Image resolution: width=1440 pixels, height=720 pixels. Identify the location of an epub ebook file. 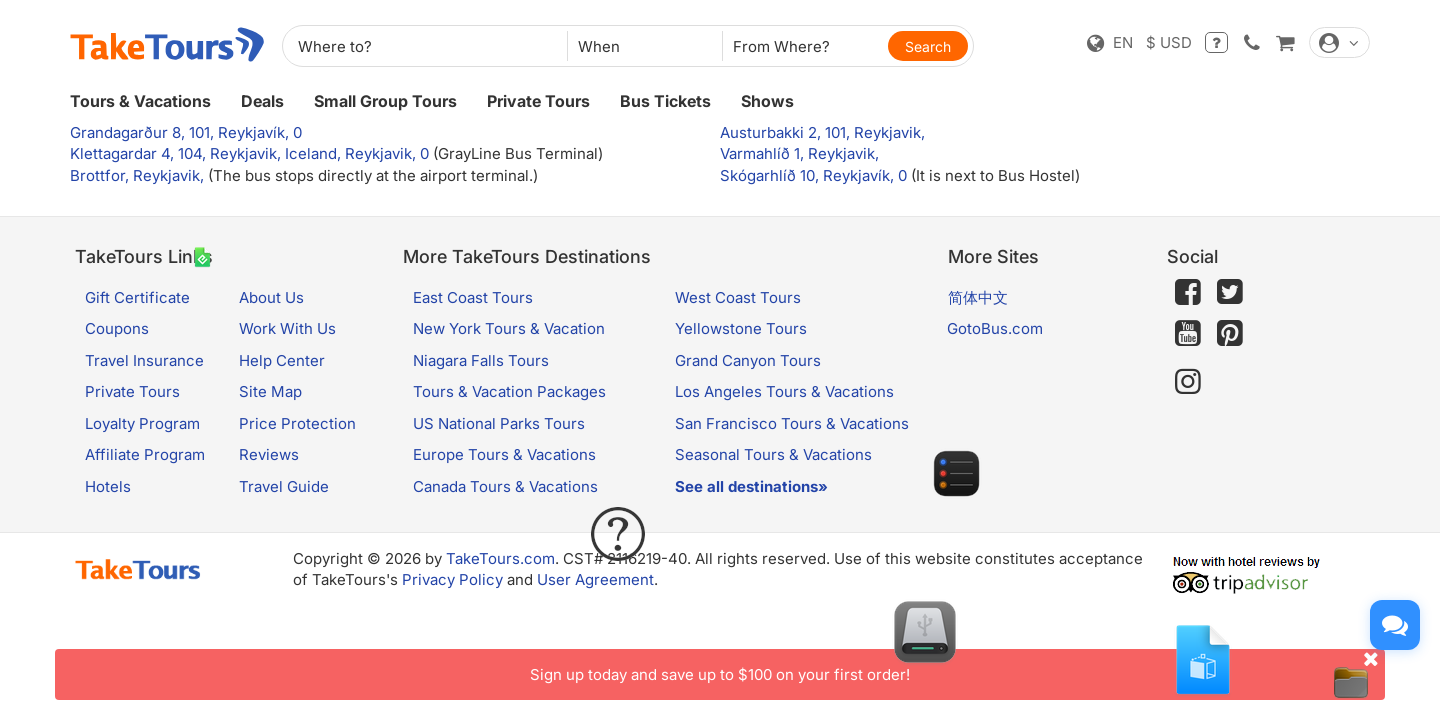
(202, 257).